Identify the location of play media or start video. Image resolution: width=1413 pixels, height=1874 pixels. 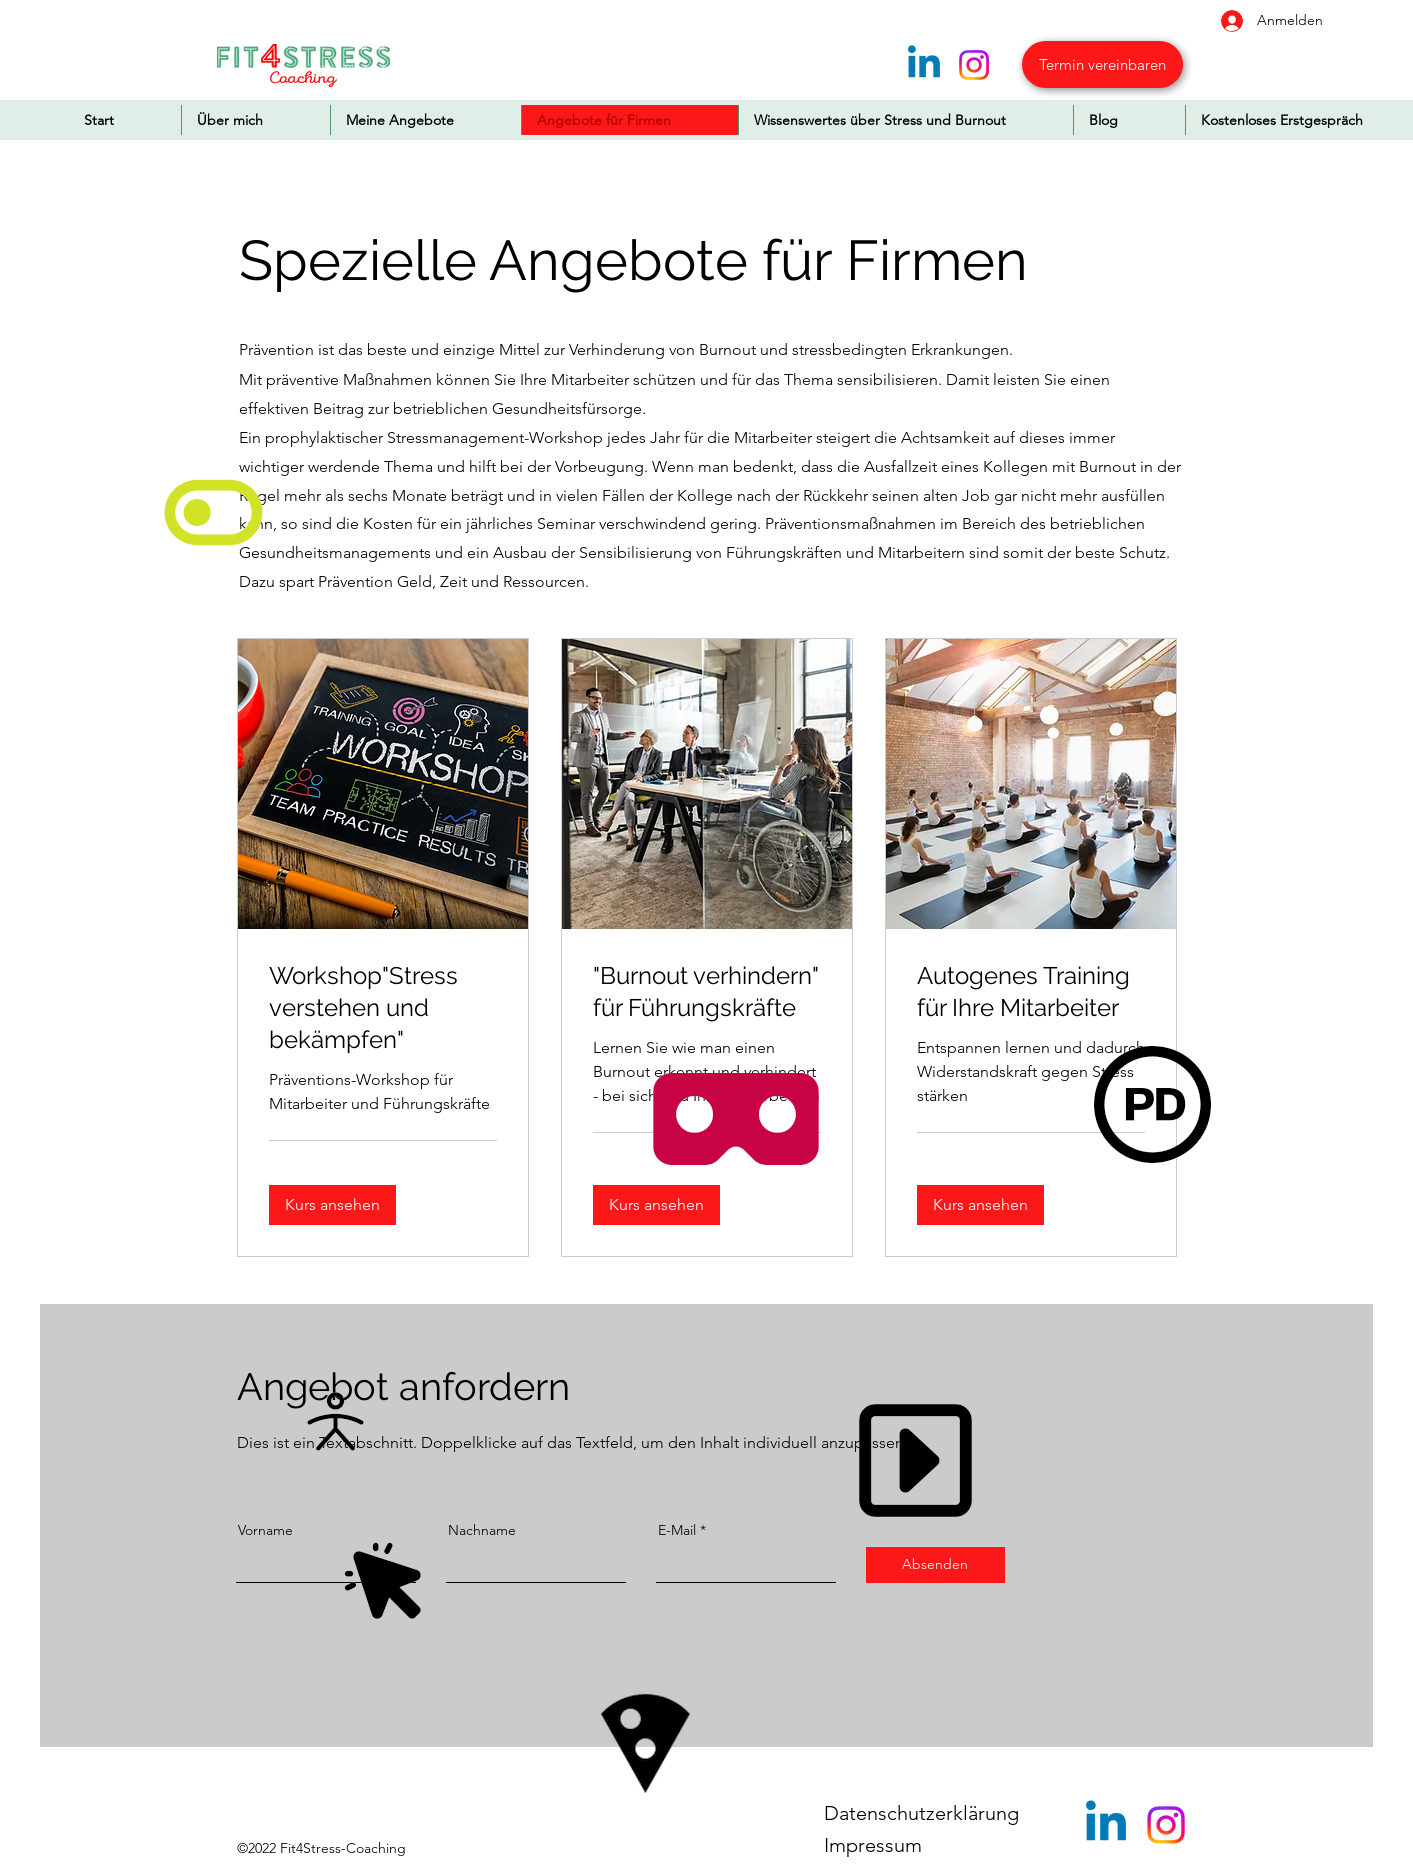
(915, 1460).